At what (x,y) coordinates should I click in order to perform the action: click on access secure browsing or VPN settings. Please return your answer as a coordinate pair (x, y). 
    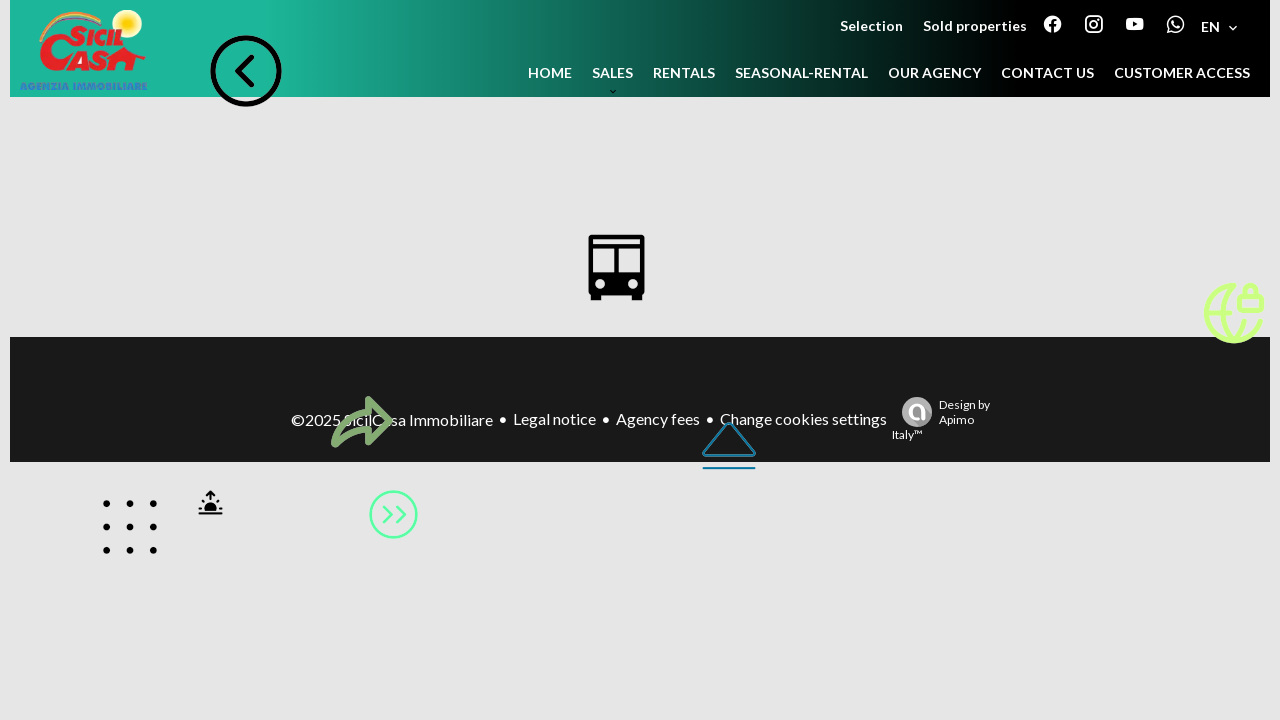
    Looking at the image, I should click on (1234, 313).